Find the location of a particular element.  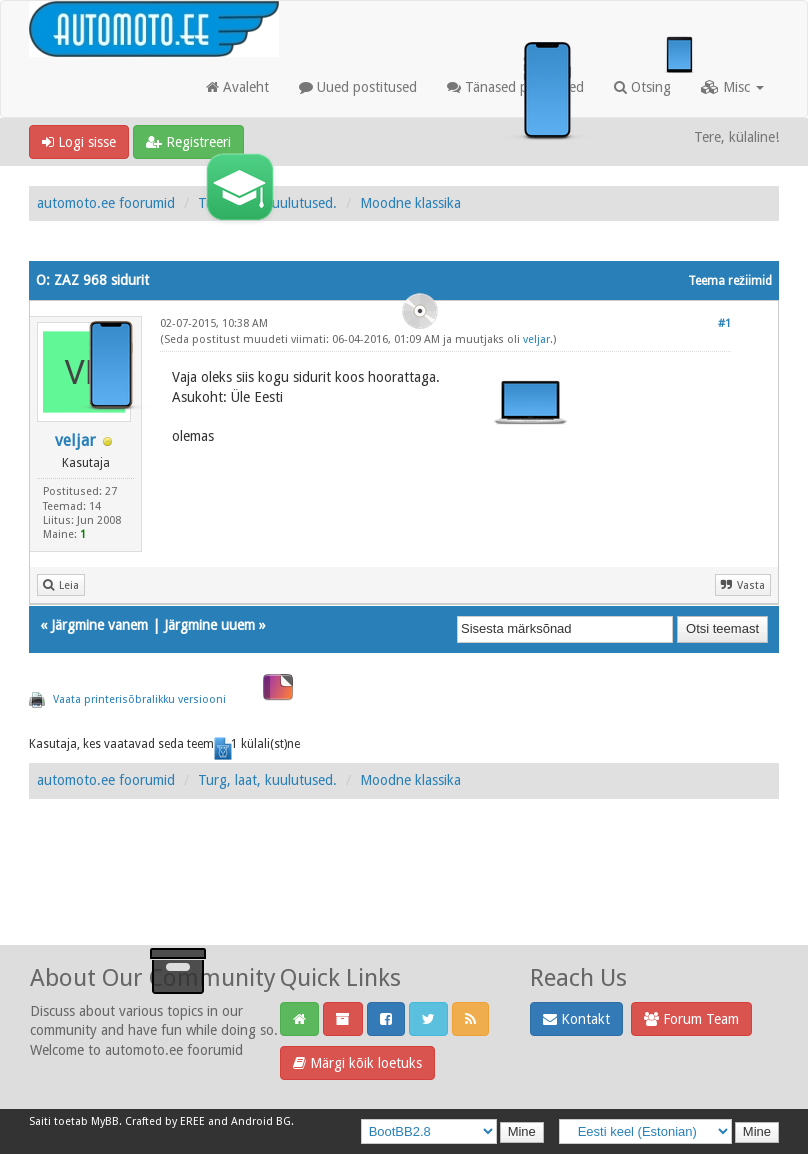

represents a DVD+R writable disc is located at coordinates (420, 311).